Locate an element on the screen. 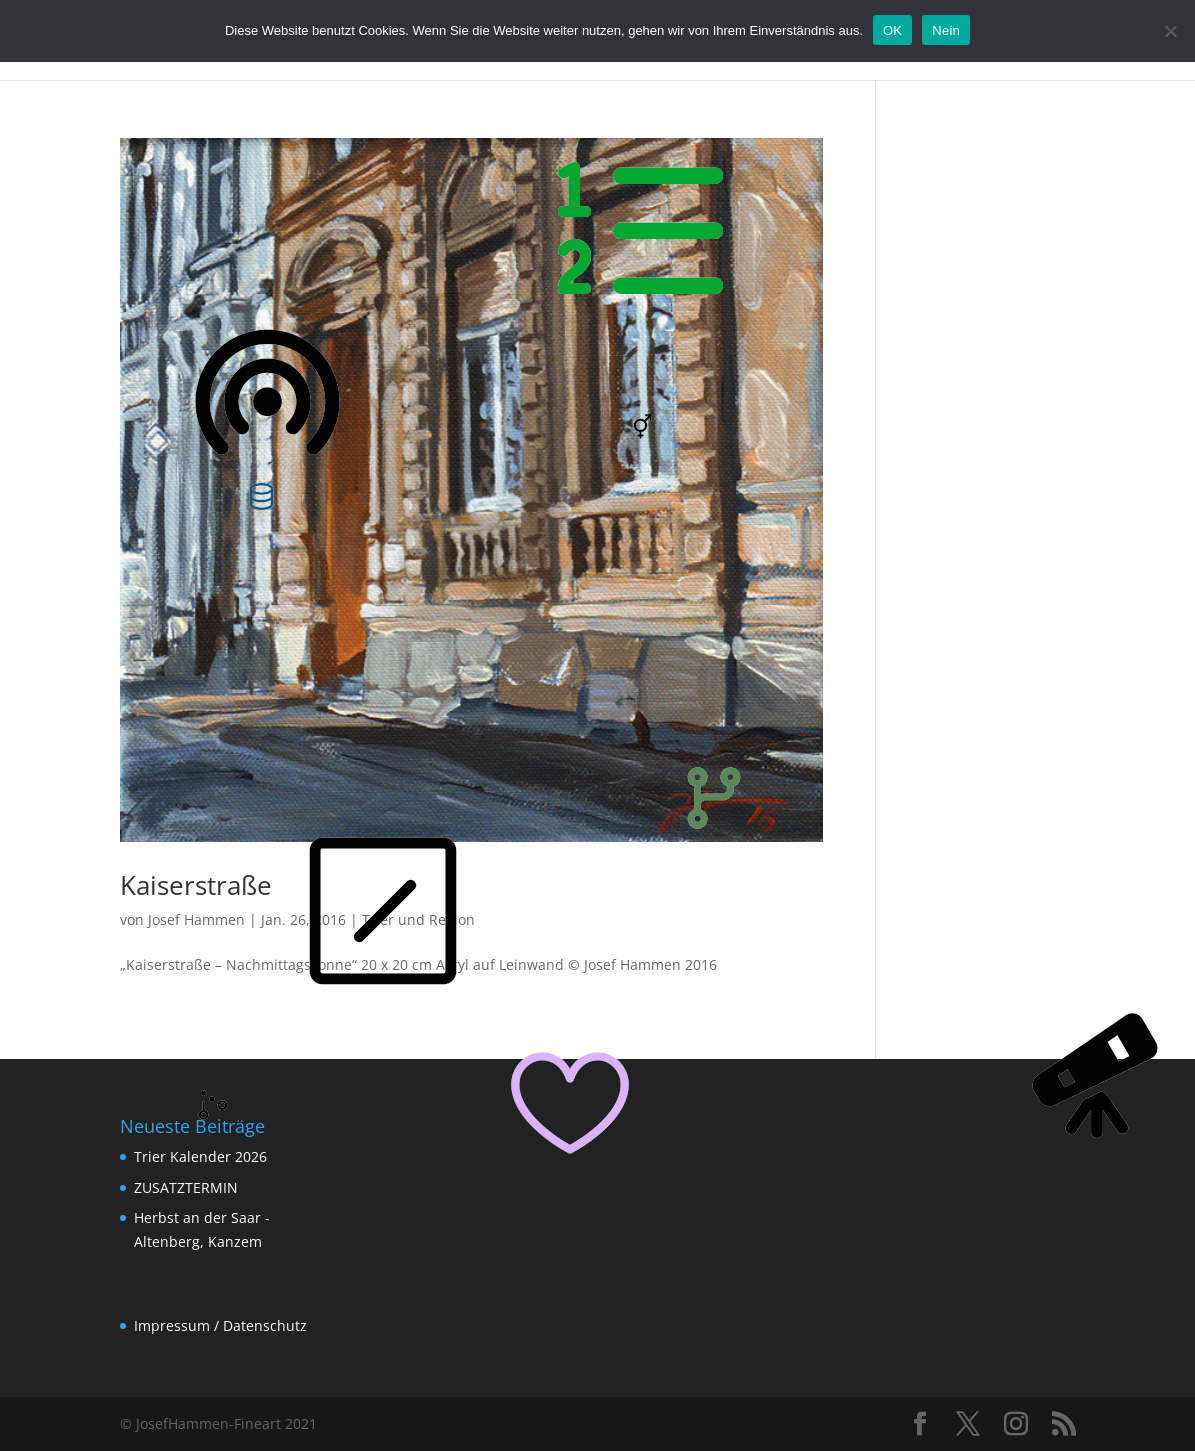 The width and height of the screenshot is (1195, 1451). view repository branches is located at coordinates (714, 798).